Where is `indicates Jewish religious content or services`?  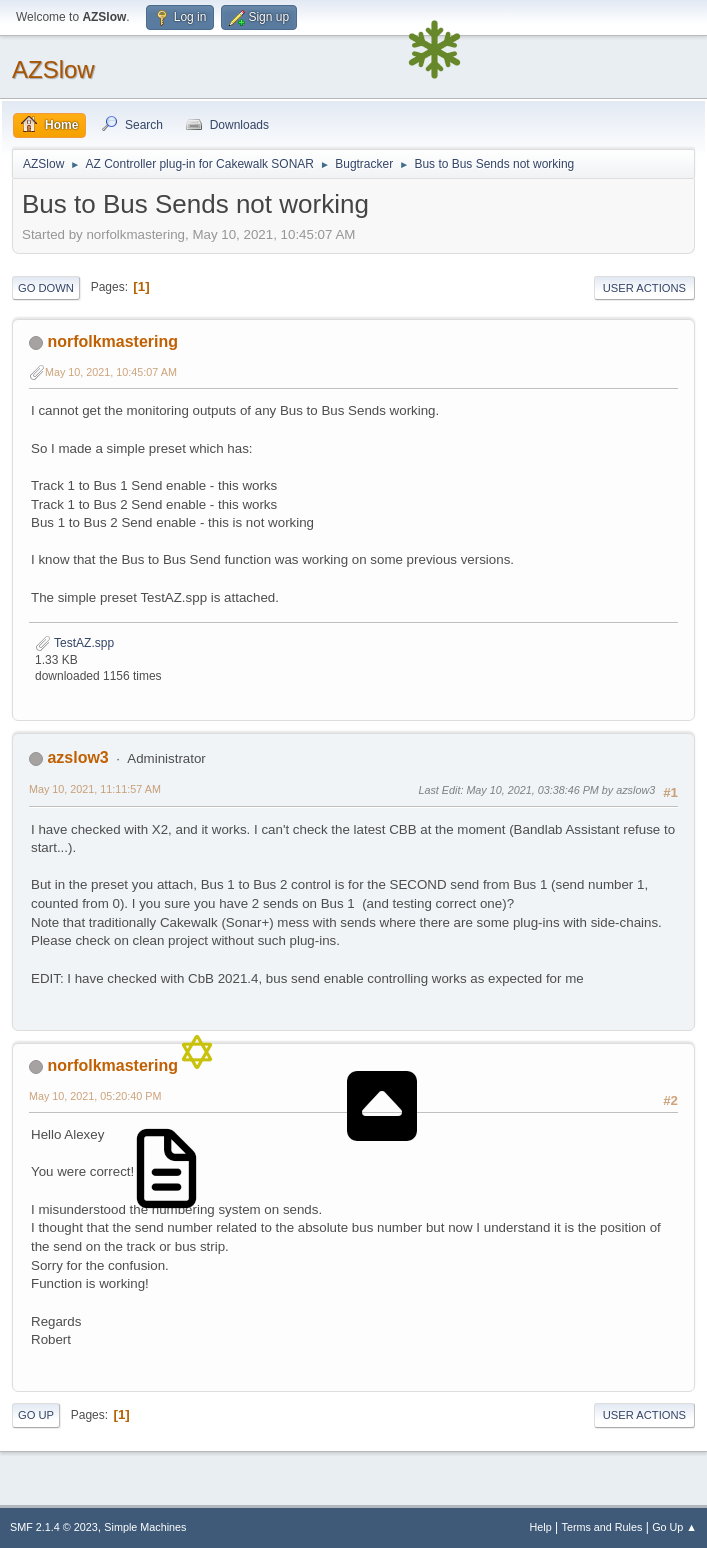 indicates Jewish religious content or services is located at coordinates (197, 1052).